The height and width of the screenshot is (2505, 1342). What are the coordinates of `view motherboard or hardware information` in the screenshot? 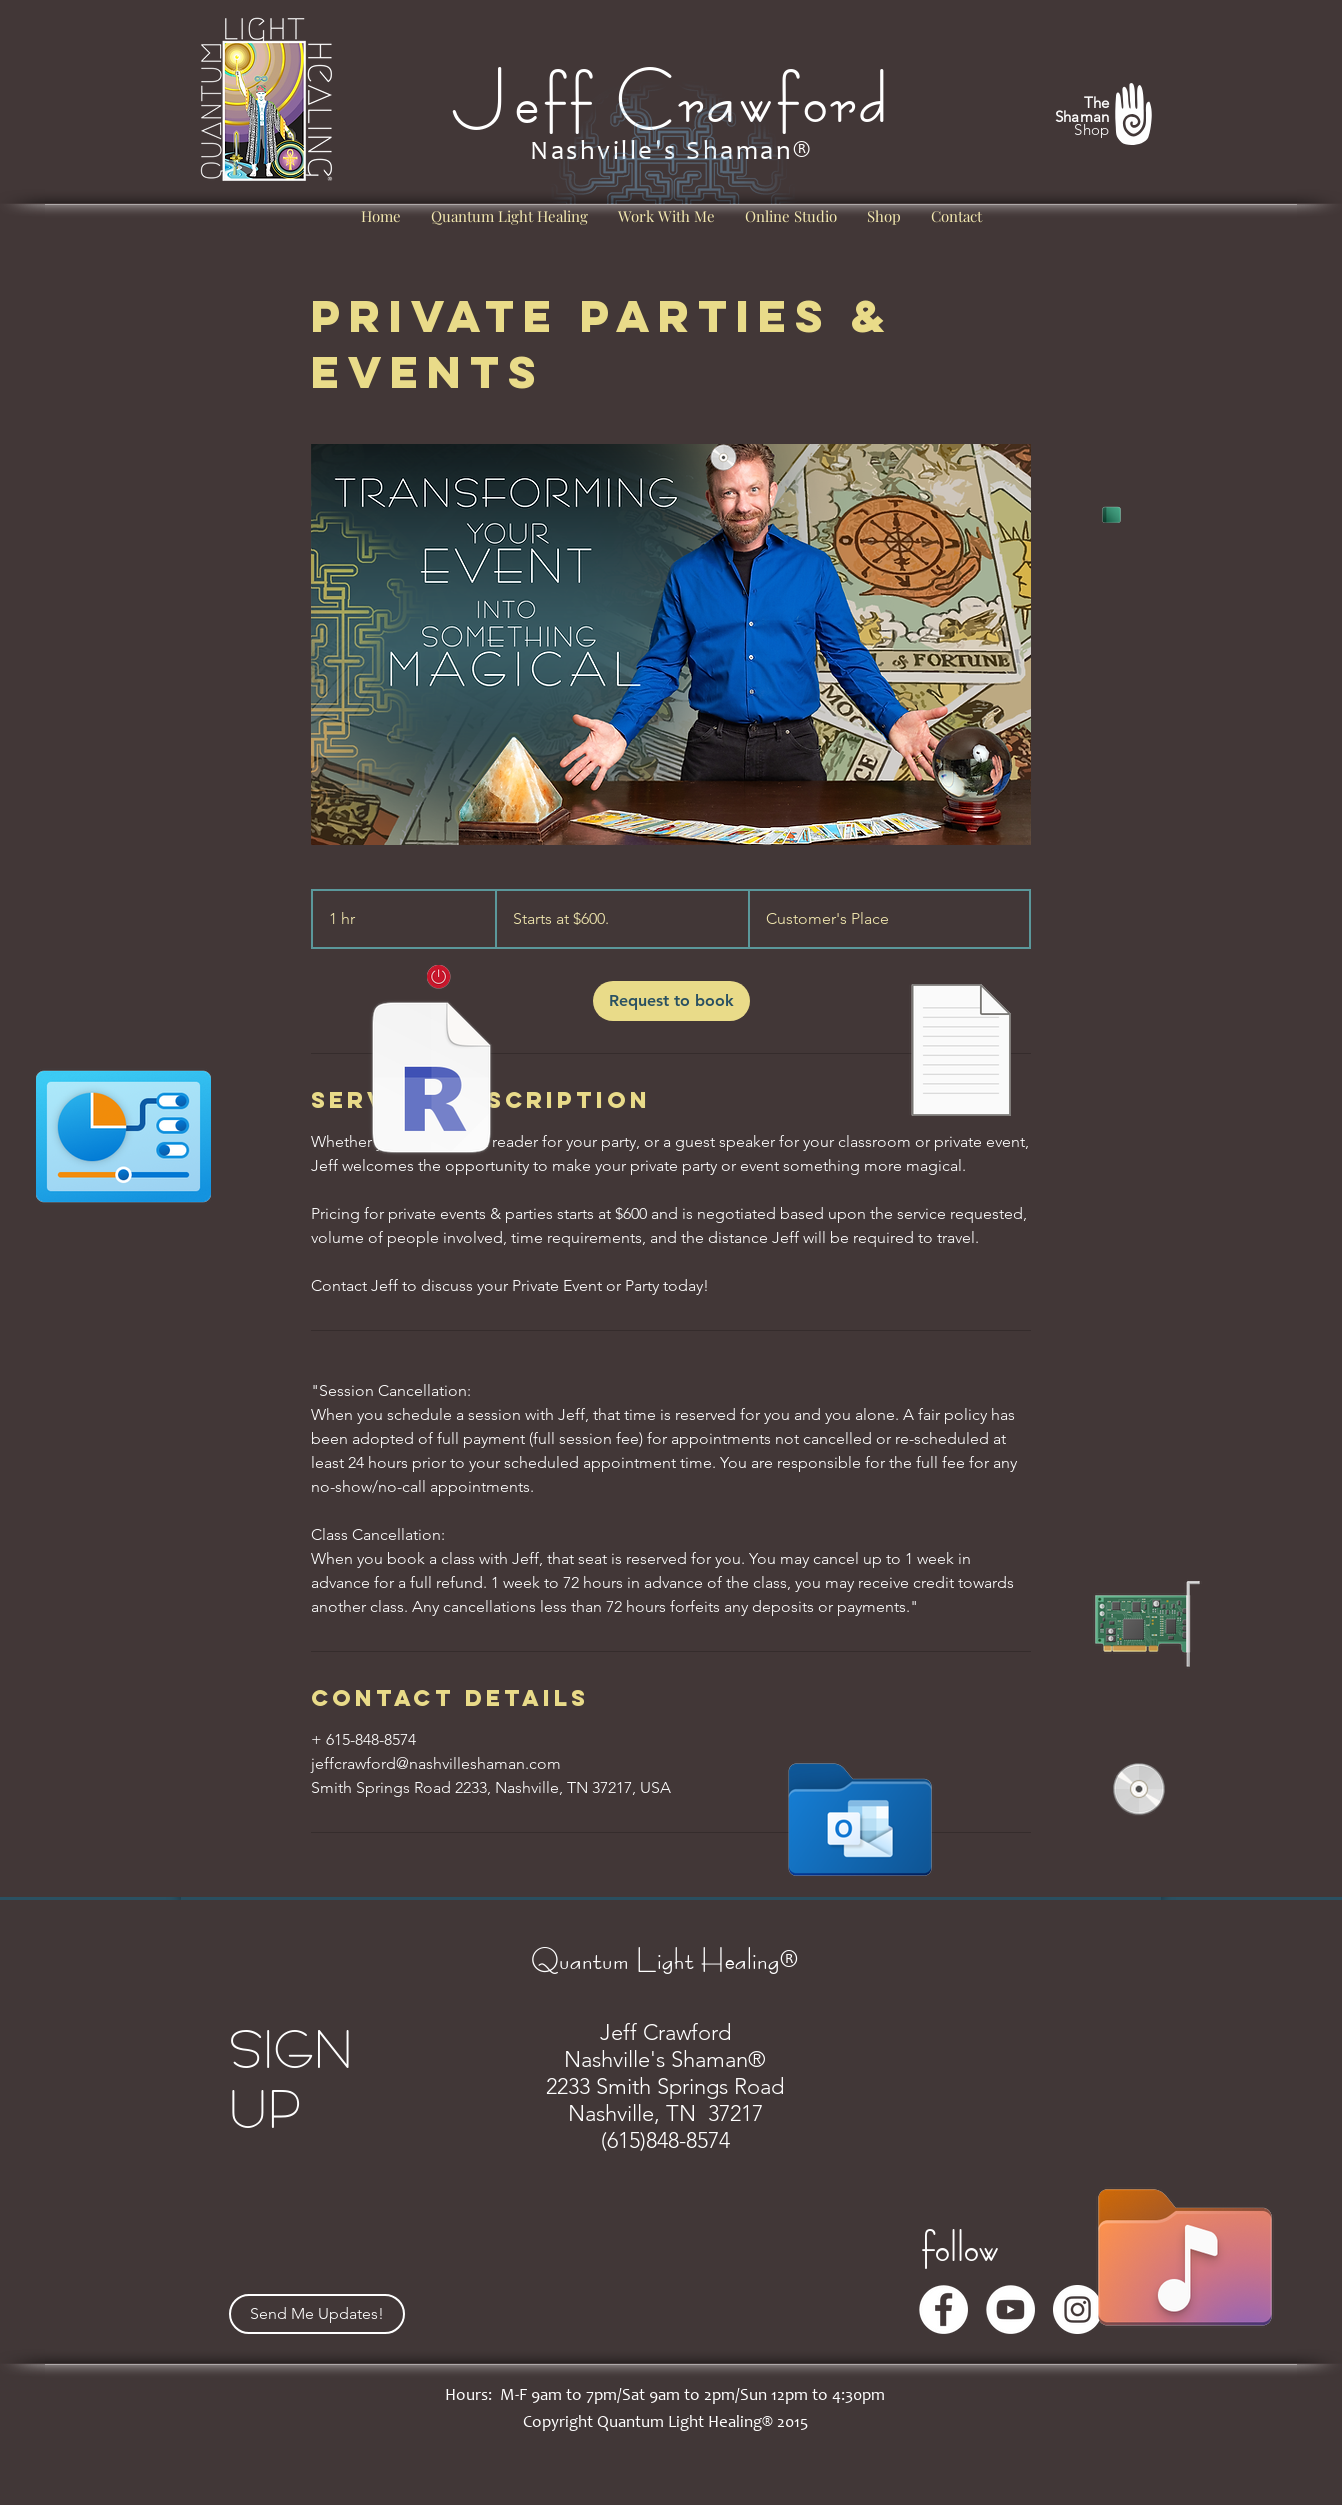 It's located at (1147, 1624).